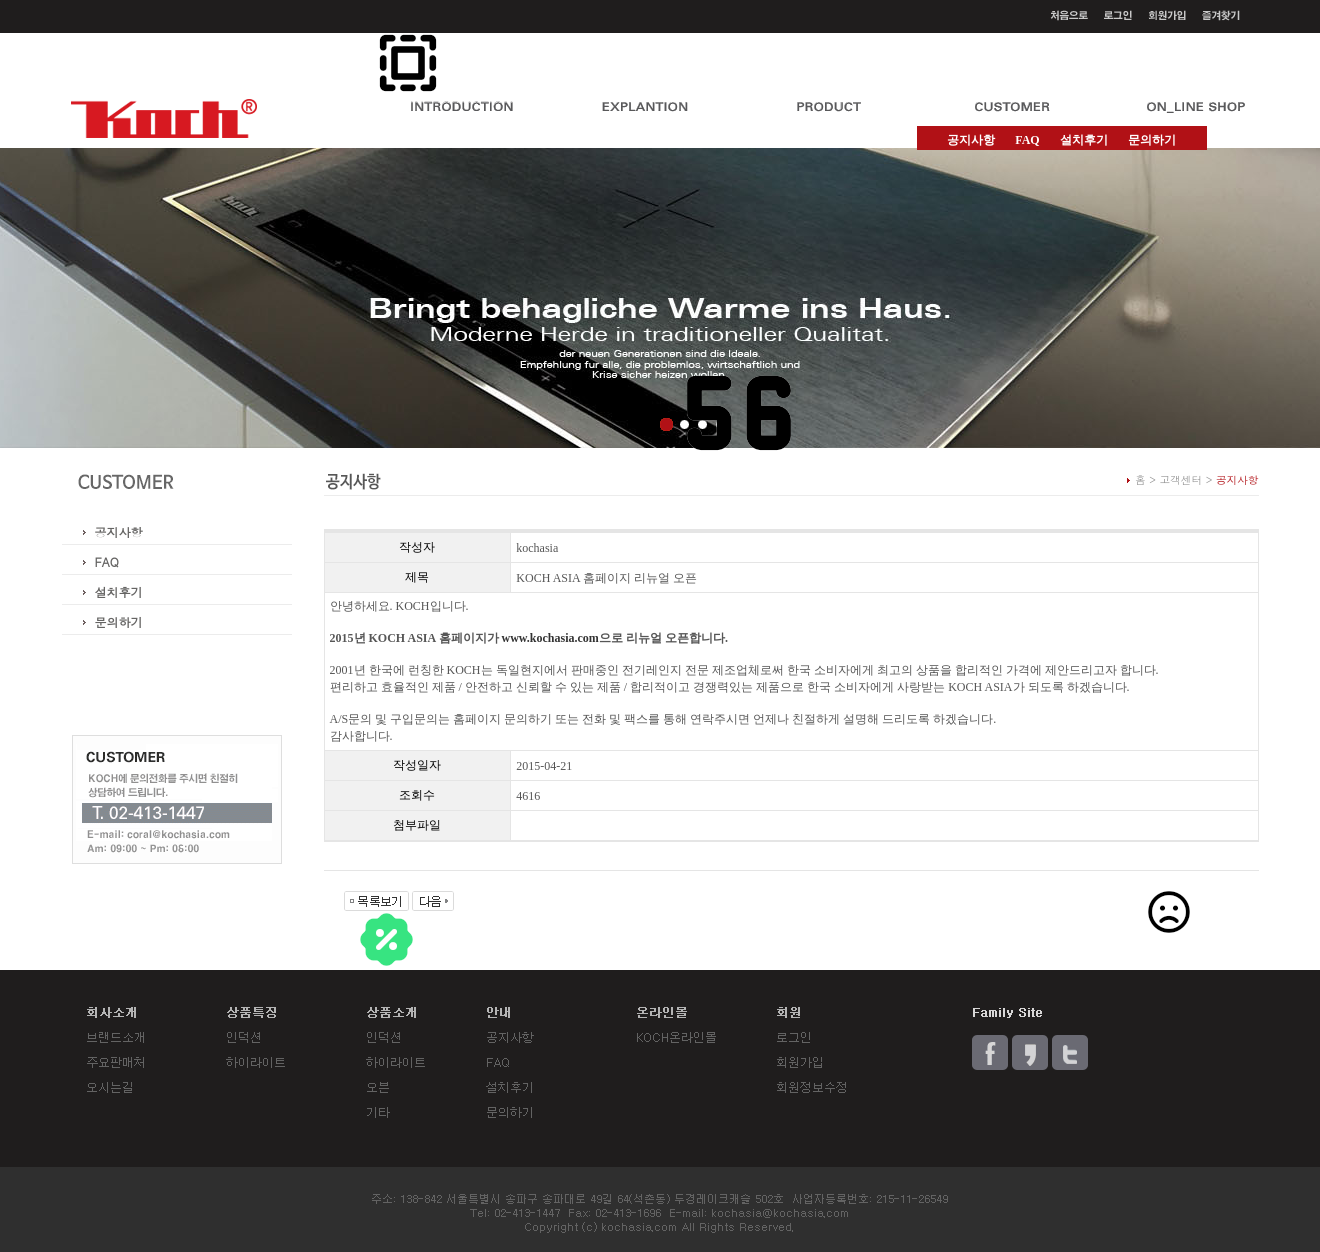 Image resolution: width=1320 pixels, height=1252 pixels. What do you see at coordinates (408, 63) in the screenshot?
I see `select all items` at bounding box center [408, 63].